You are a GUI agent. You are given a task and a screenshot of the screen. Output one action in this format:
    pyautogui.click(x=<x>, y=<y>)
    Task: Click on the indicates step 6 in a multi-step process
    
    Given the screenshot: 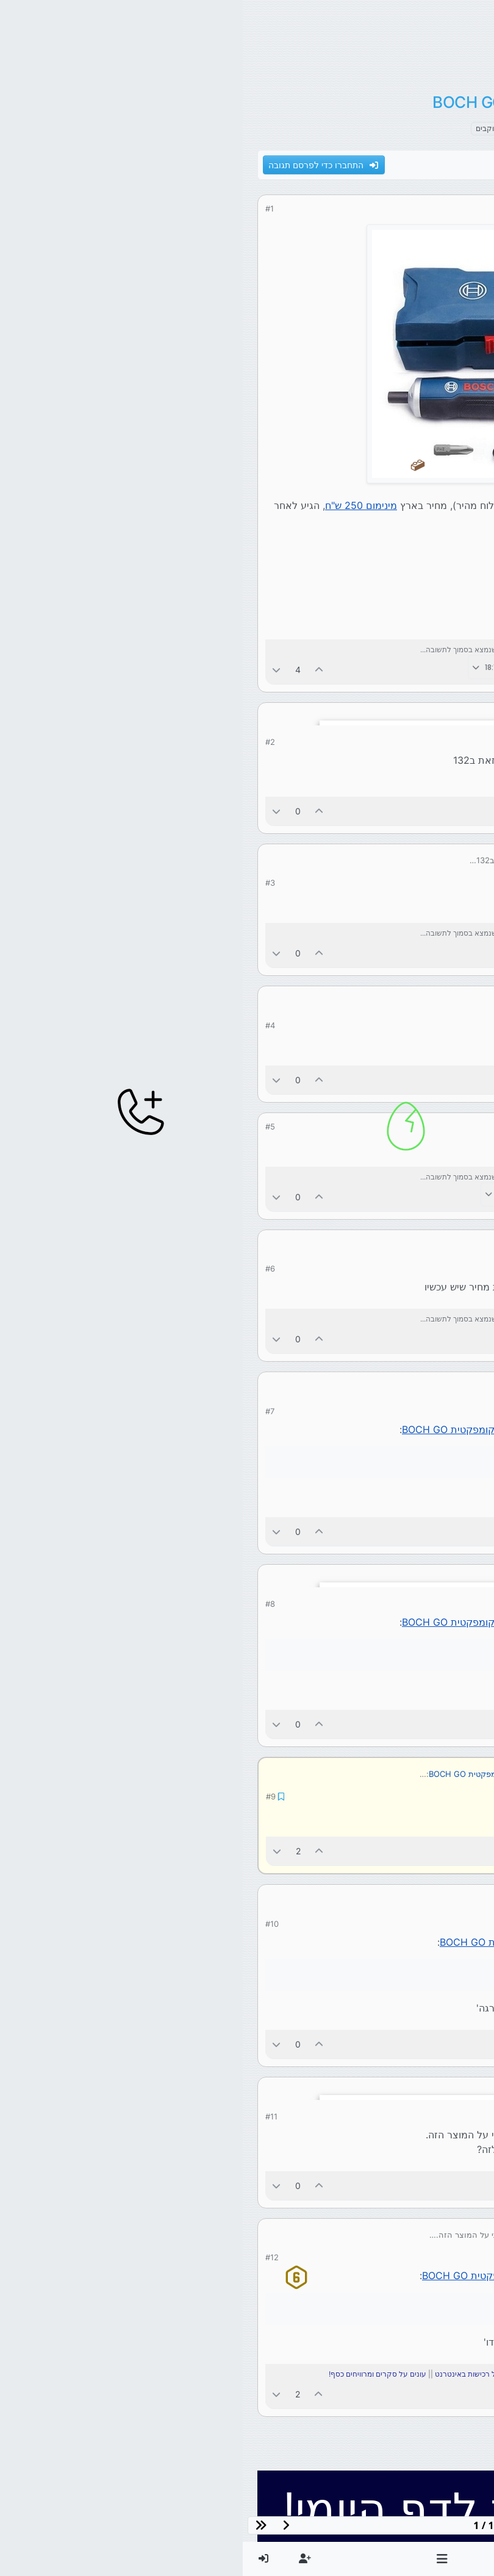 What is the action you would take?
    pyautogui.click(x=296, y=2277)
    